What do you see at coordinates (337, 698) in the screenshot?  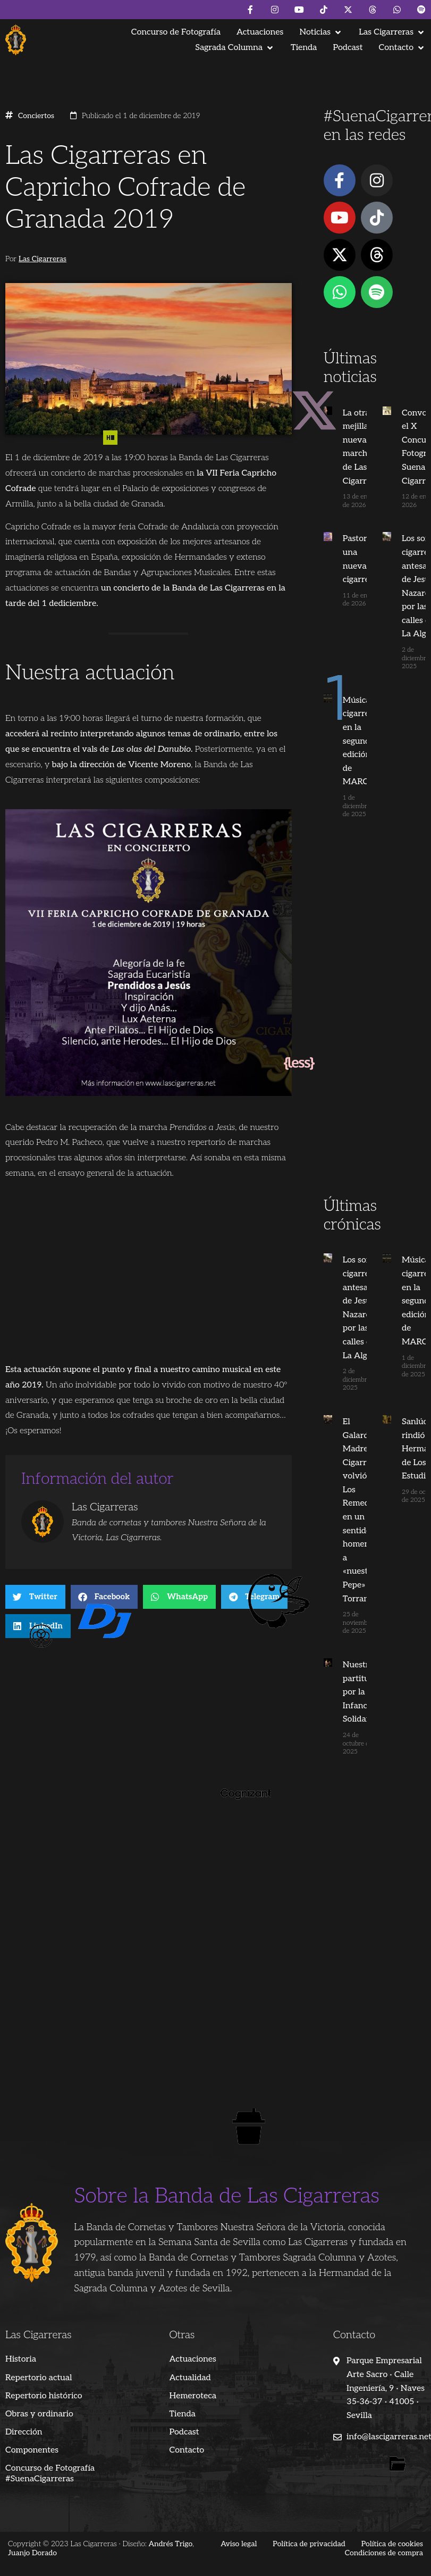 I see `indicates first item or top priority` at bounding box center [337, 698].